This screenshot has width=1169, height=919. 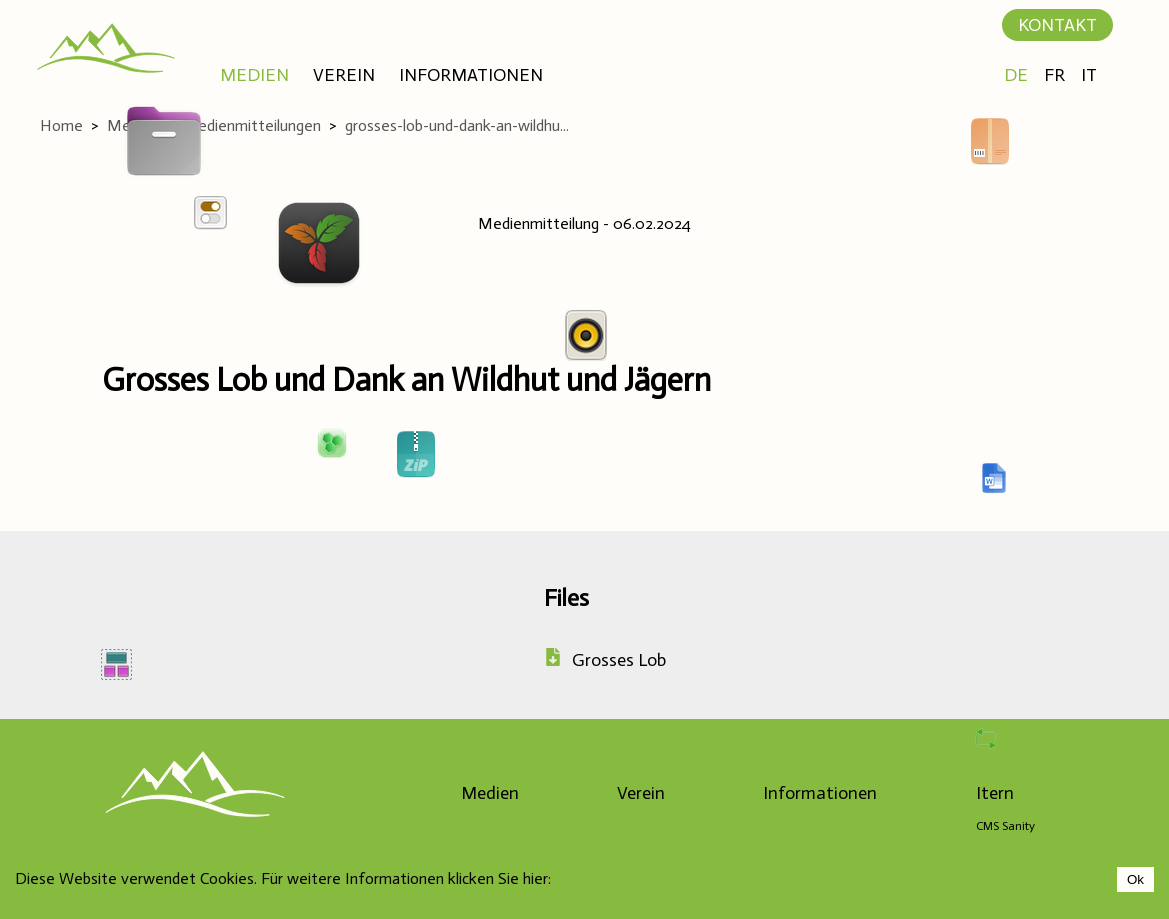 What do you see at coordinates (116, 664) in the screenshot?
I see `select all items in the current view` at bounding box center [116, 664].